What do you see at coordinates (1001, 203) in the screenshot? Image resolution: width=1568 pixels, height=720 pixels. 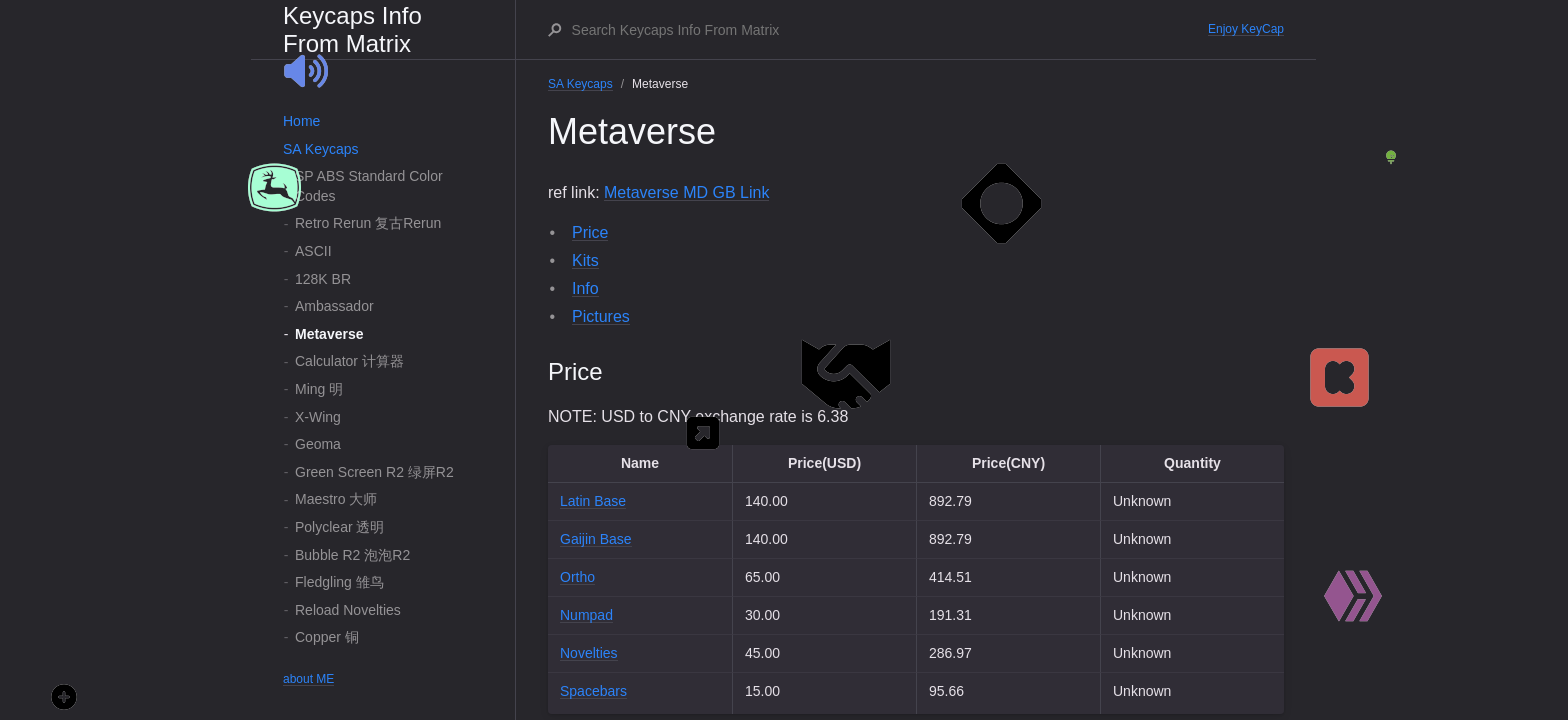 I see `cloudsmith logo` at bounding box center [1001, 203].